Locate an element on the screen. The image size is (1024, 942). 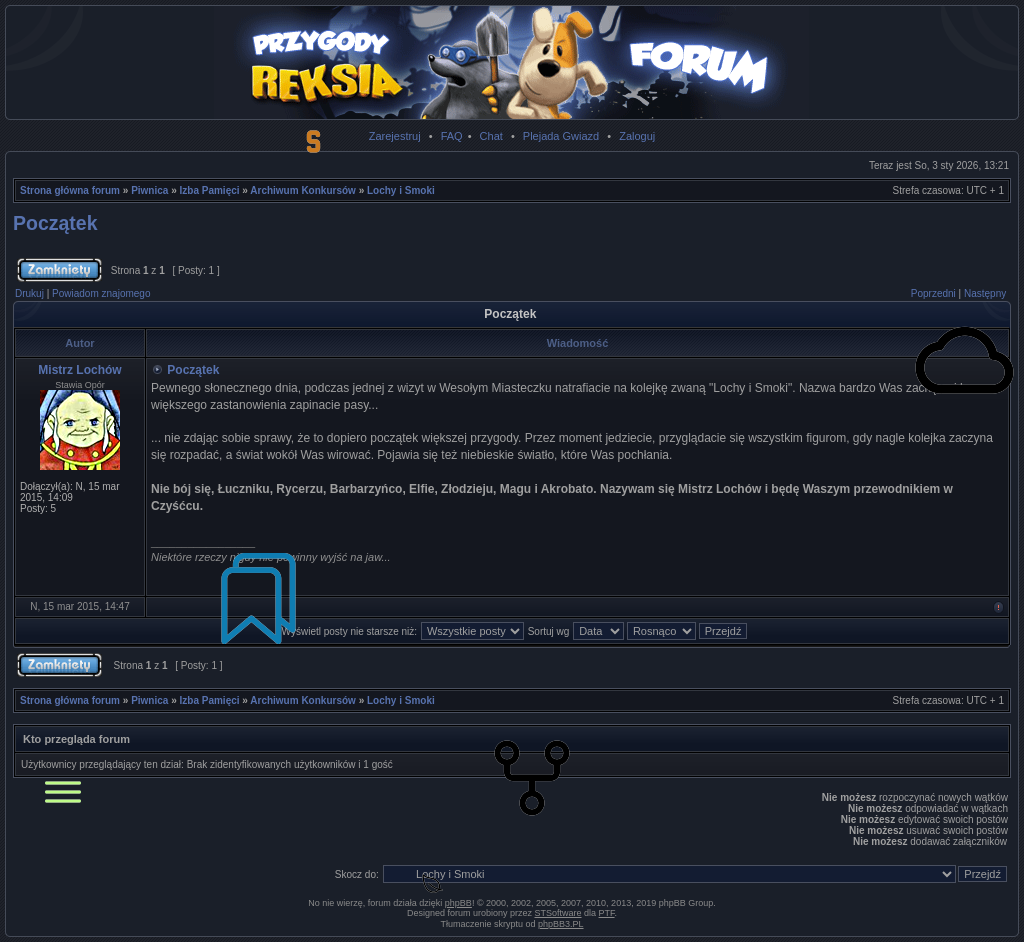
indicates small size option is located at coordinates (313, 141).